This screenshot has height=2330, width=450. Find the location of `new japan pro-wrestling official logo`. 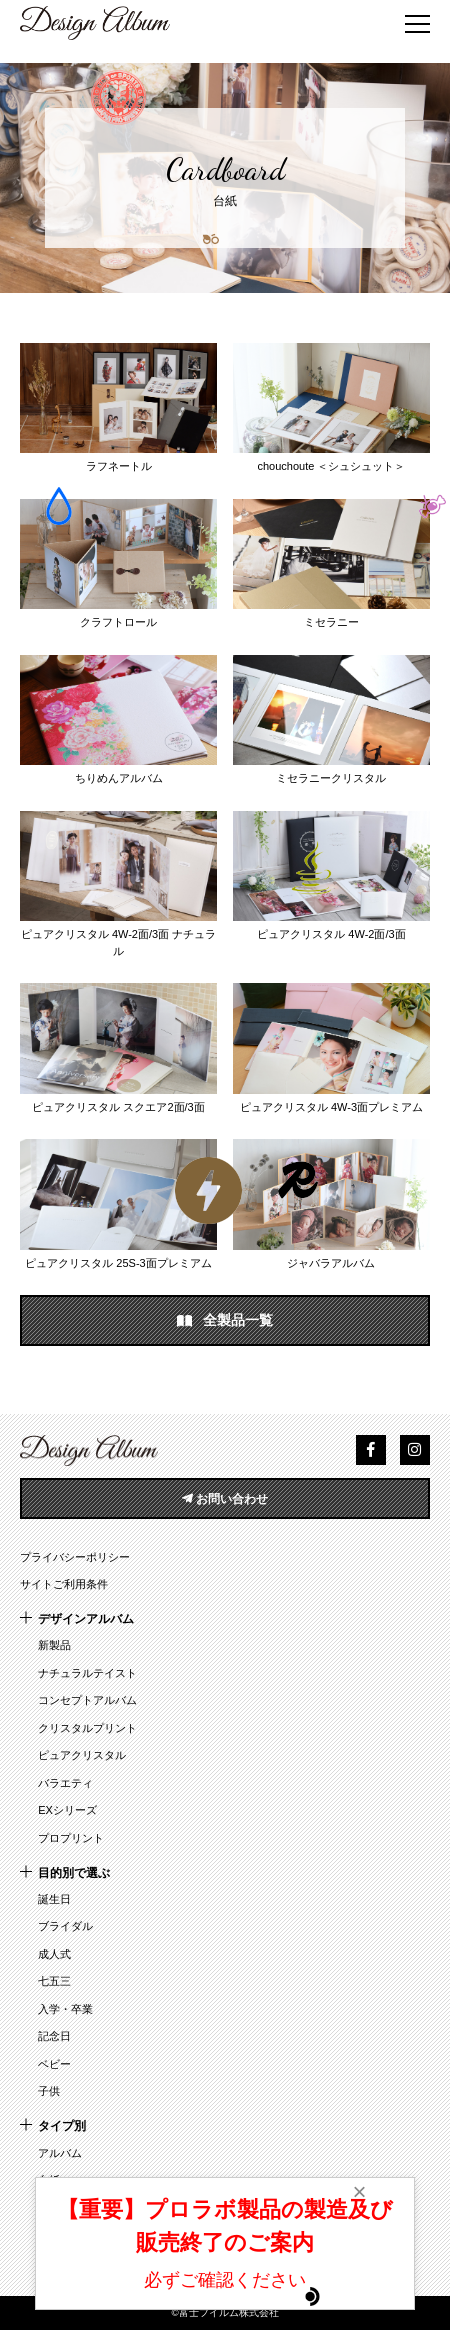

new japan pro-wrestling official logo is located at coordinates (118, 97).